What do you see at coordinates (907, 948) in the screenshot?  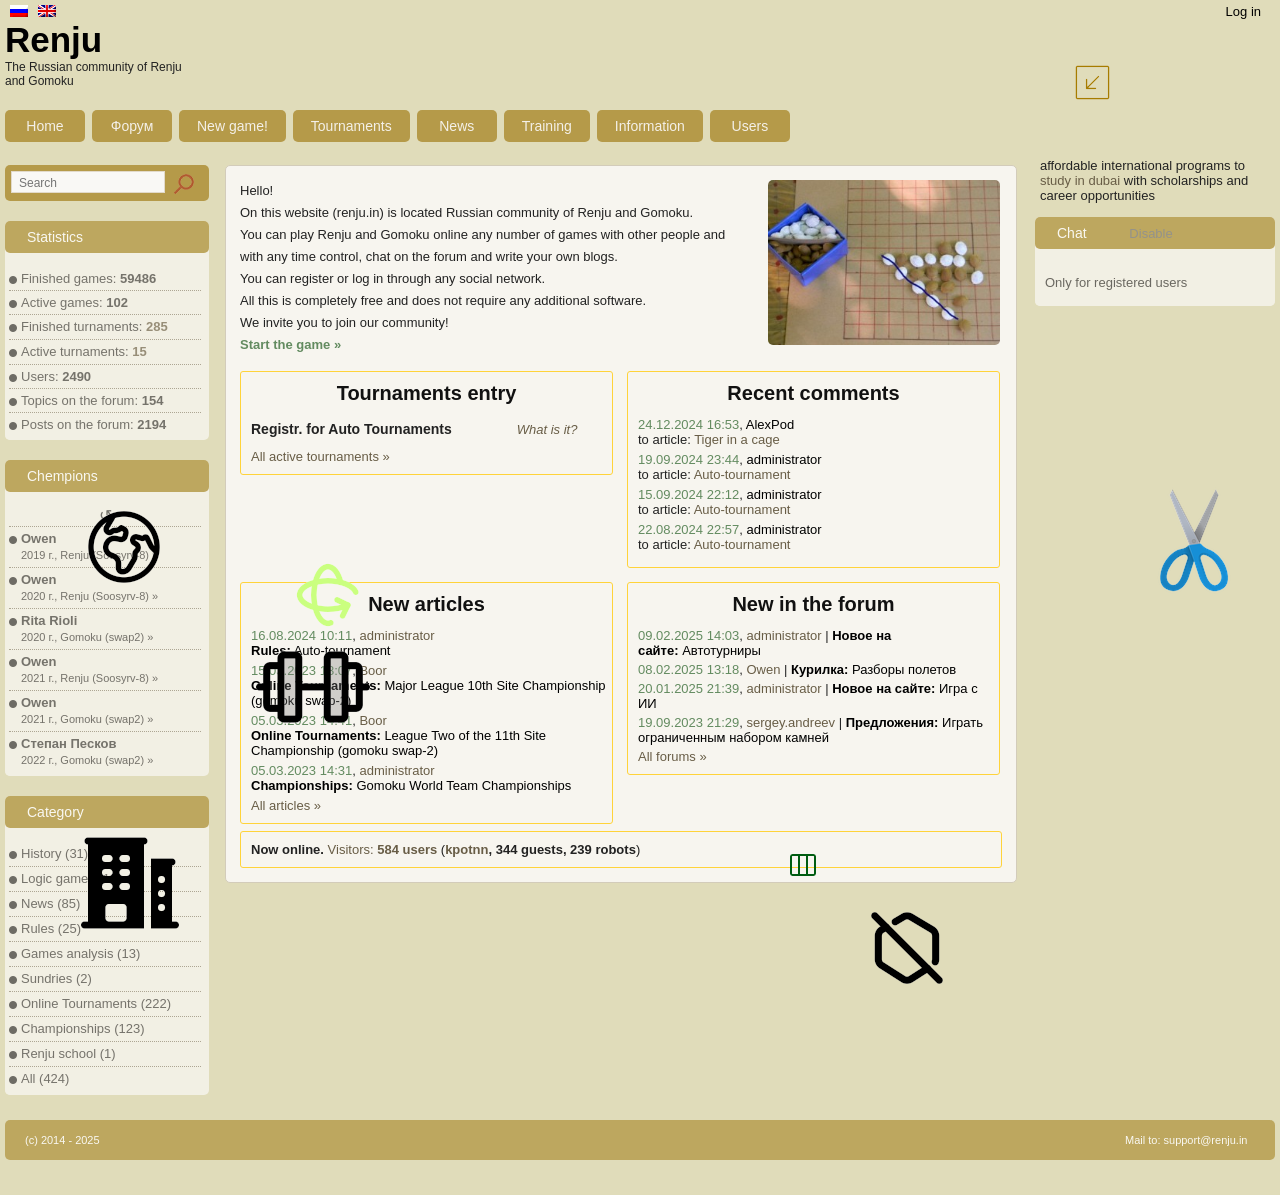 I see `disable or deactivate a feature` at bounding box center [907, 948].